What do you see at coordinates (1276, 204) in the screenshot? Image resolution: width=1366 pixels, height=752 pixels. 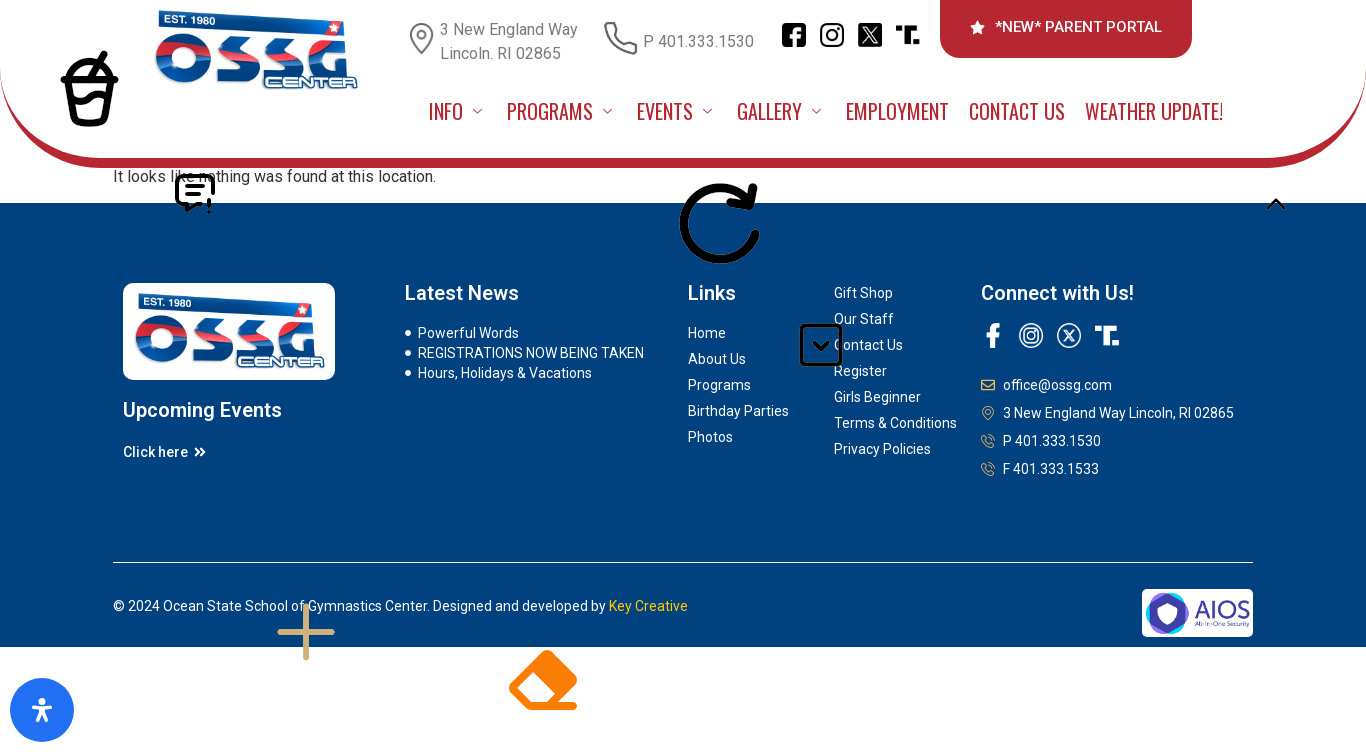 I see `collapse an expanded section` at bounding box center [1276, 204].